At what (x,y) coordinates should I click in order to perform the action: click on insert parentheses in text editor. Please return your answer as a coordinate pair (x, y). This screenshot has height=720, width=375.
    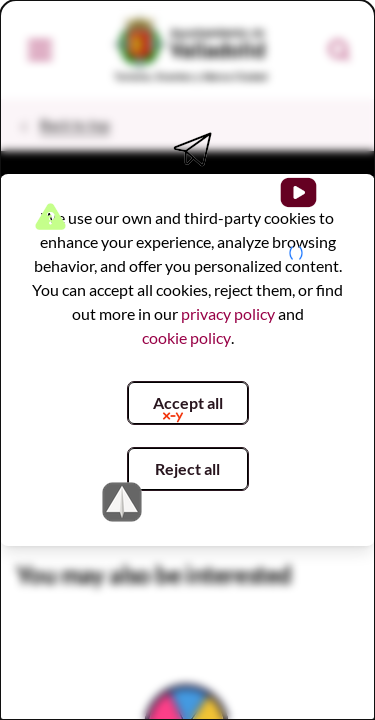
    Looking at the image, I should click on (296, 253).